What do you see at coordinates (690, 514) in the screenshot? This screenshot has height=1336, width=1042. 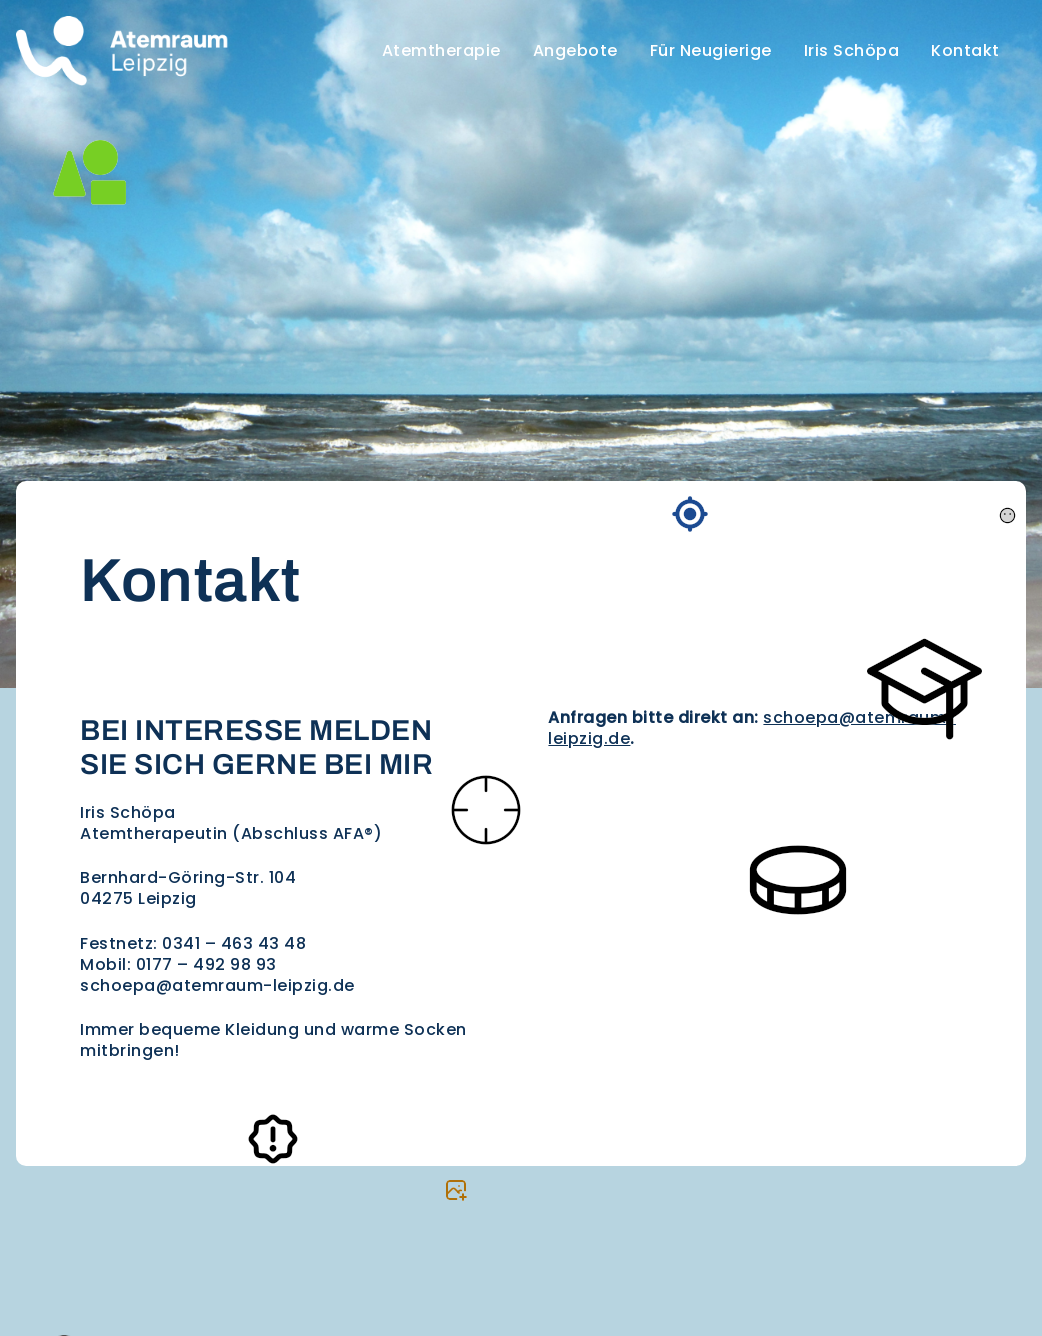 I see `center map on current location` at bounding box center [690, 514].